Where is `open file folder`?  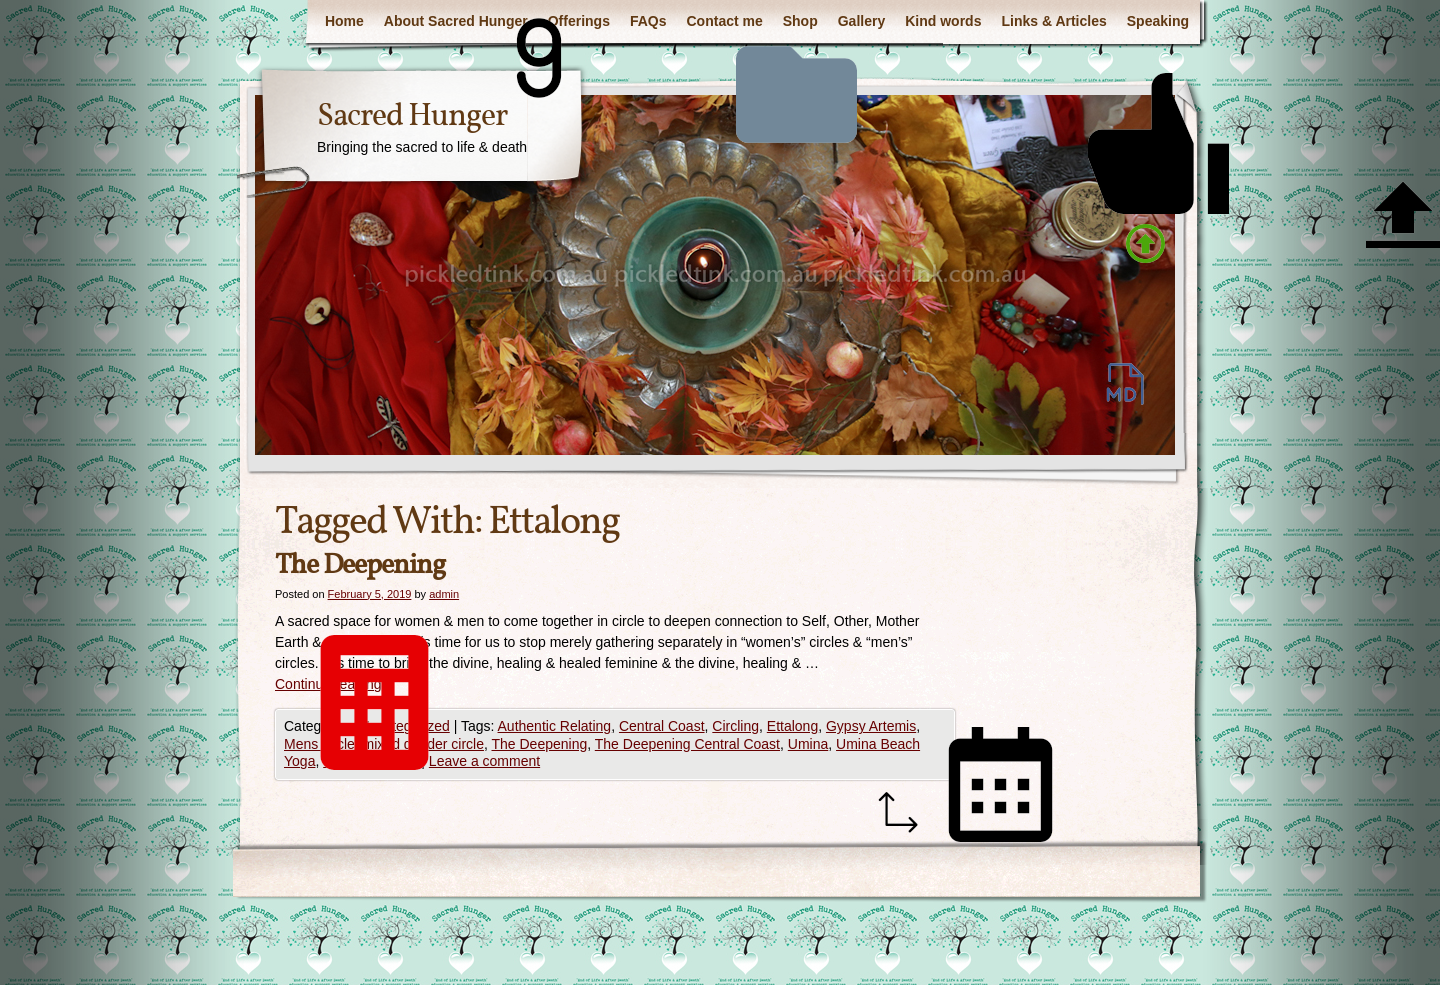
open file folder is located at coordinates (796, 94).